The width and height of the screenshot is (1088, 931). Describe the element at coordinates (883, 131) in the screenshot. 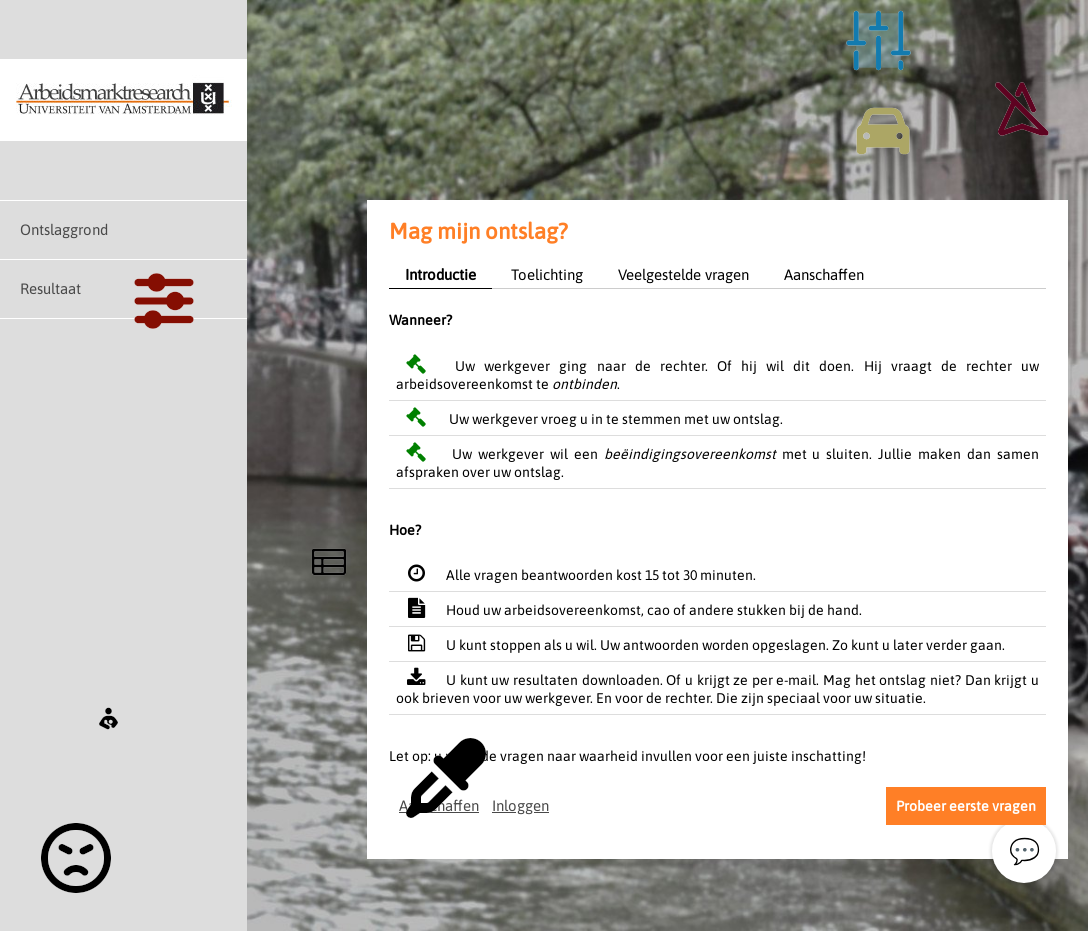

I see `select car or automobile option` at that location.